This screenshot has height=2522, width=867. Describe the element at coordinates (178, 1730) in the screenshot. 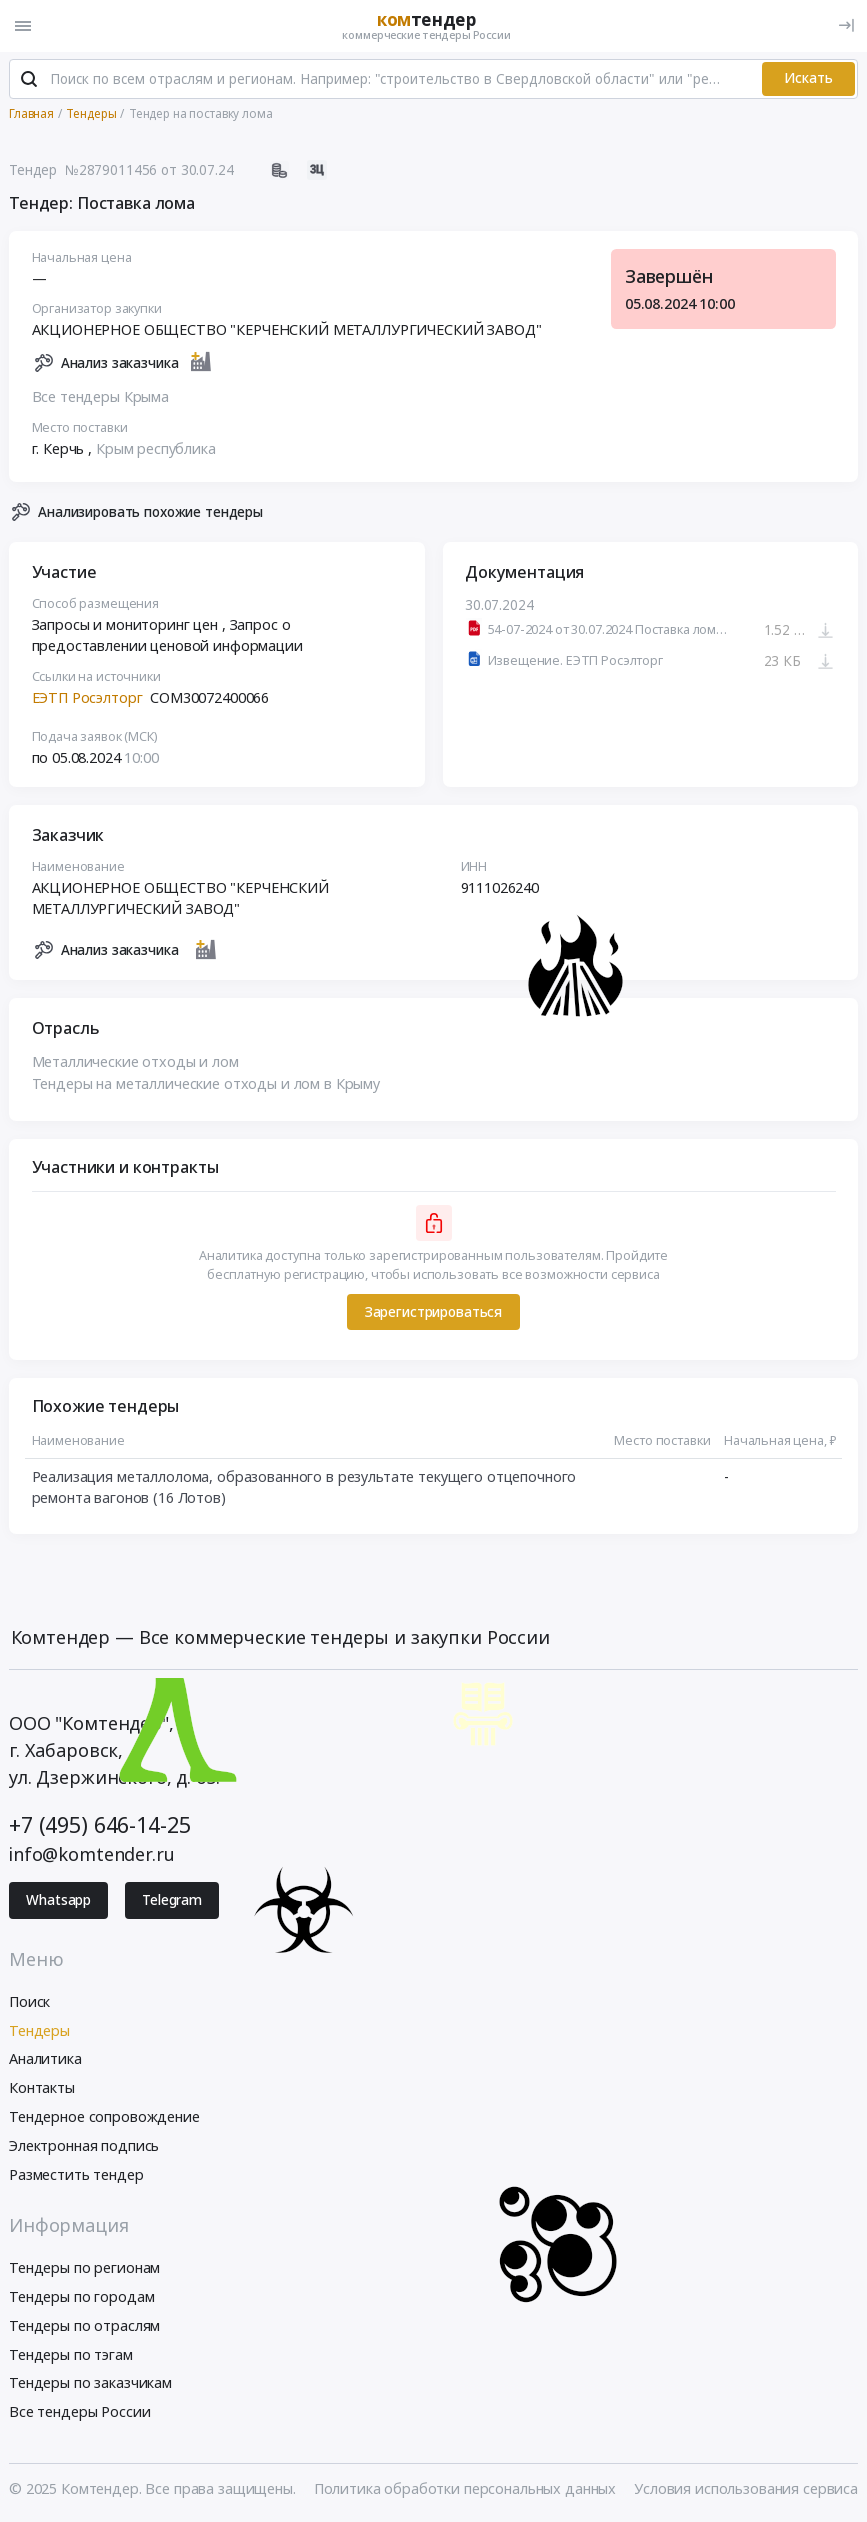

I see `indicates walking or movement action` at that location.